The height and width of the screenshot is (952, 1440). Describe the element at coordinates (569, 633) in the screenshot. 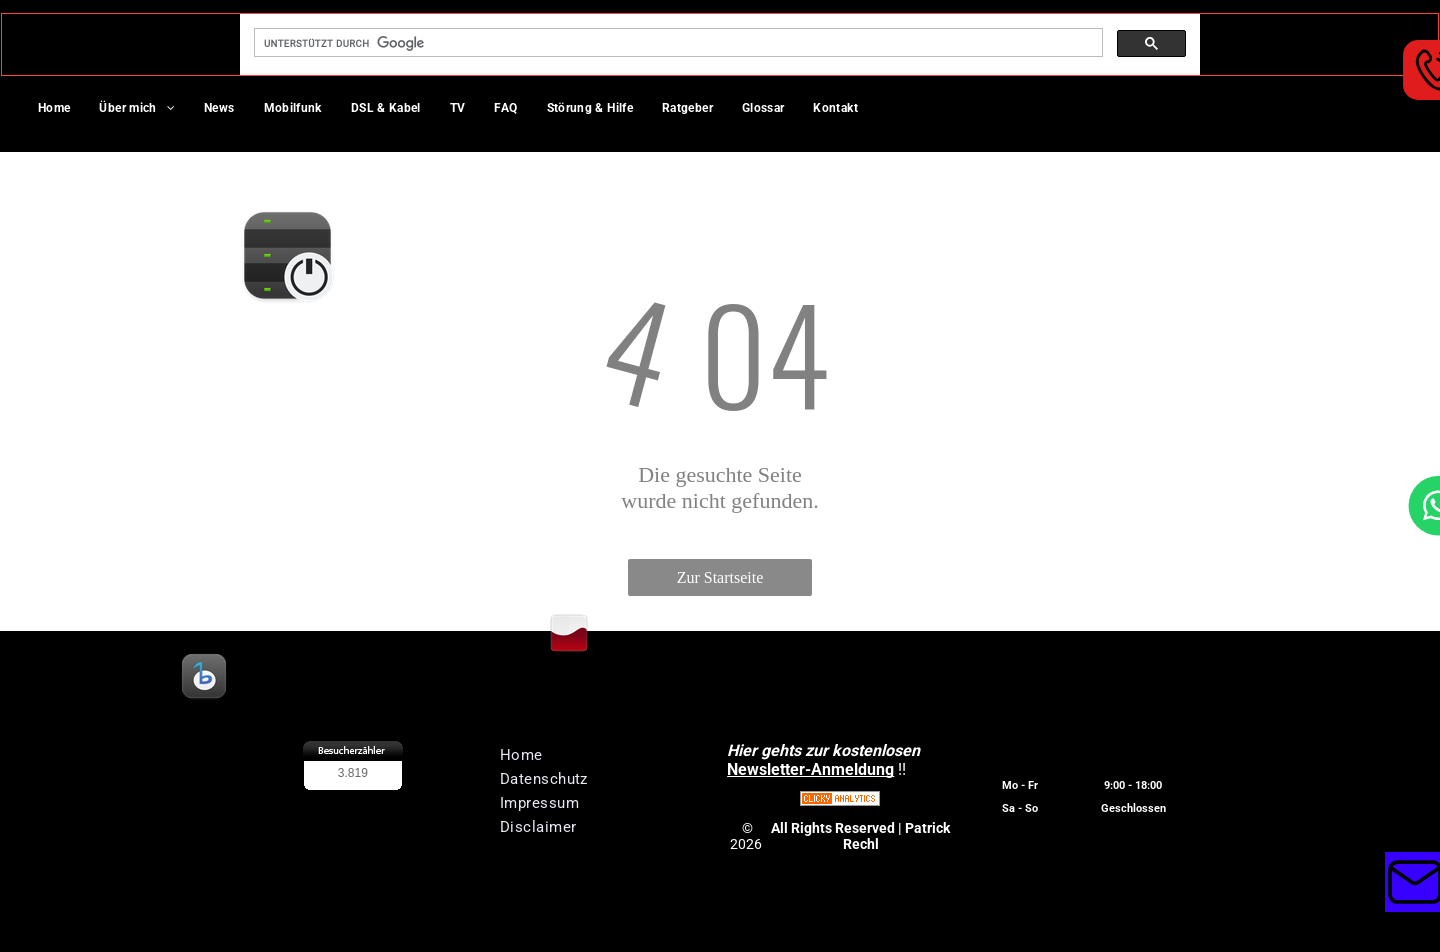

I see `open wine application for running windows programs` at that location.